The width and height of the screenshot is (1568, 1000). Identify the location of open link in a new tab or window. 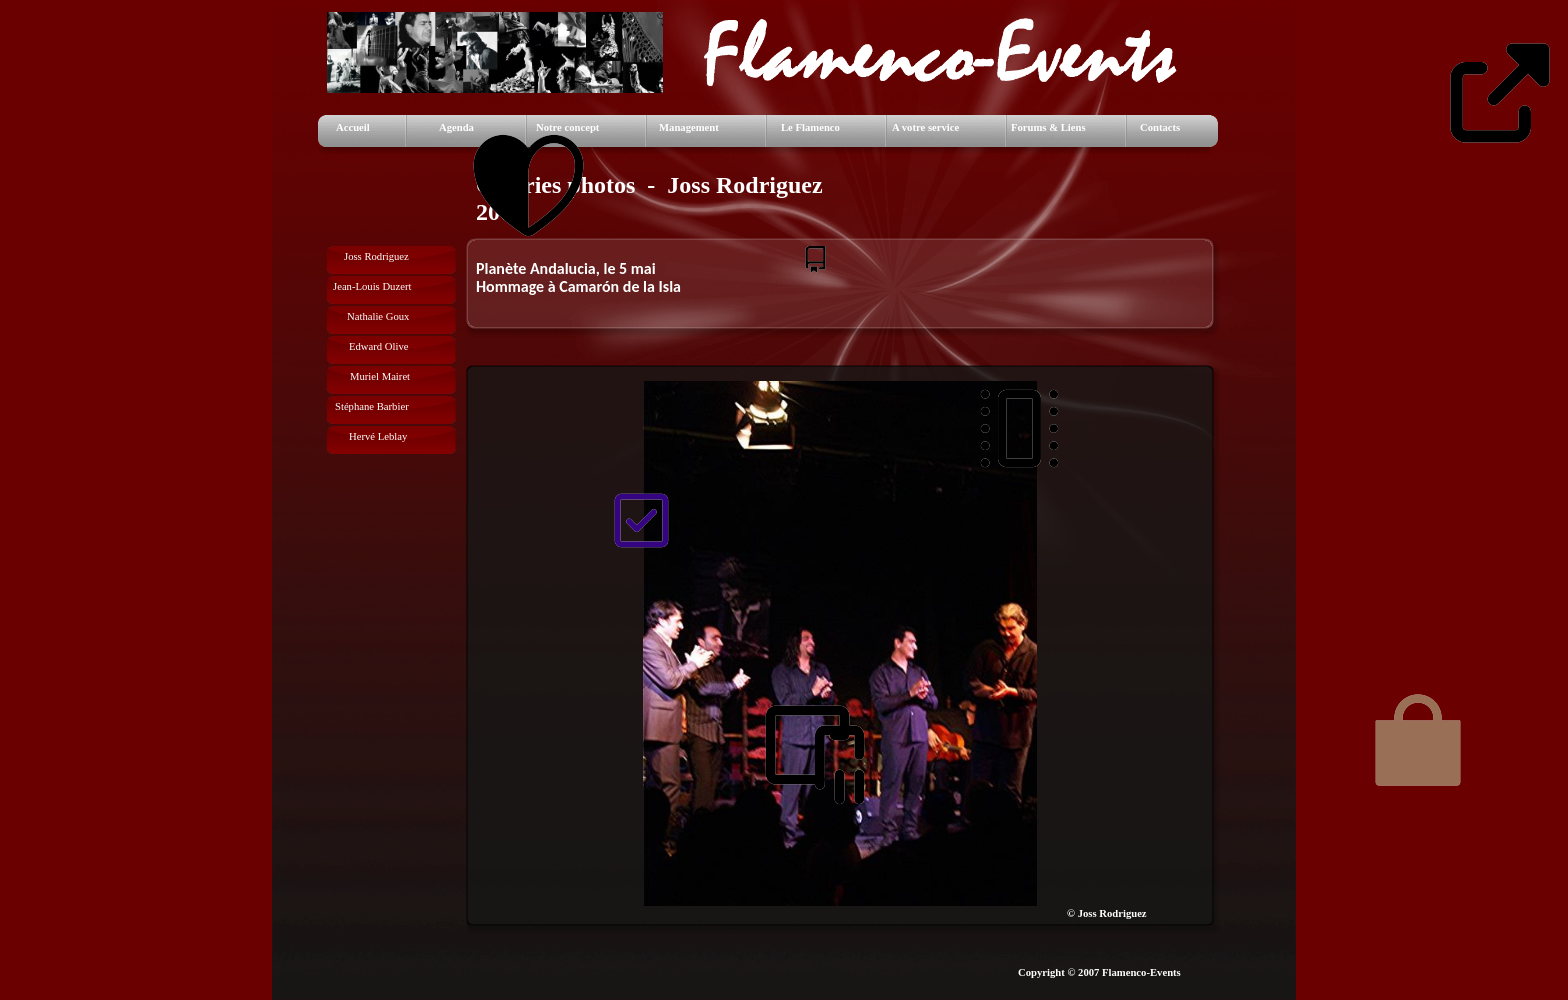
(1500, 93).